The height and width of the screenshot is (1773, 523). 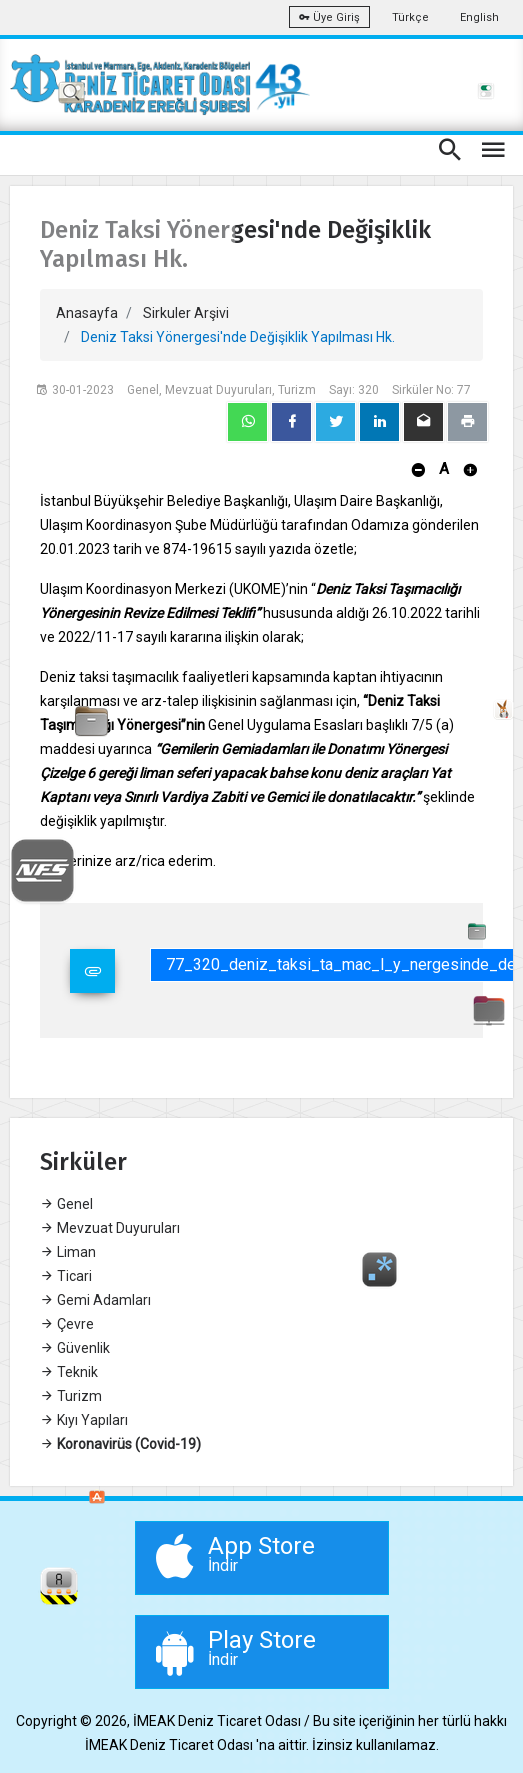 What do you see at coordinates (486, 91) in the screenshot?
I see `open desktop preferences or settings` at bounding box center [486, 91].